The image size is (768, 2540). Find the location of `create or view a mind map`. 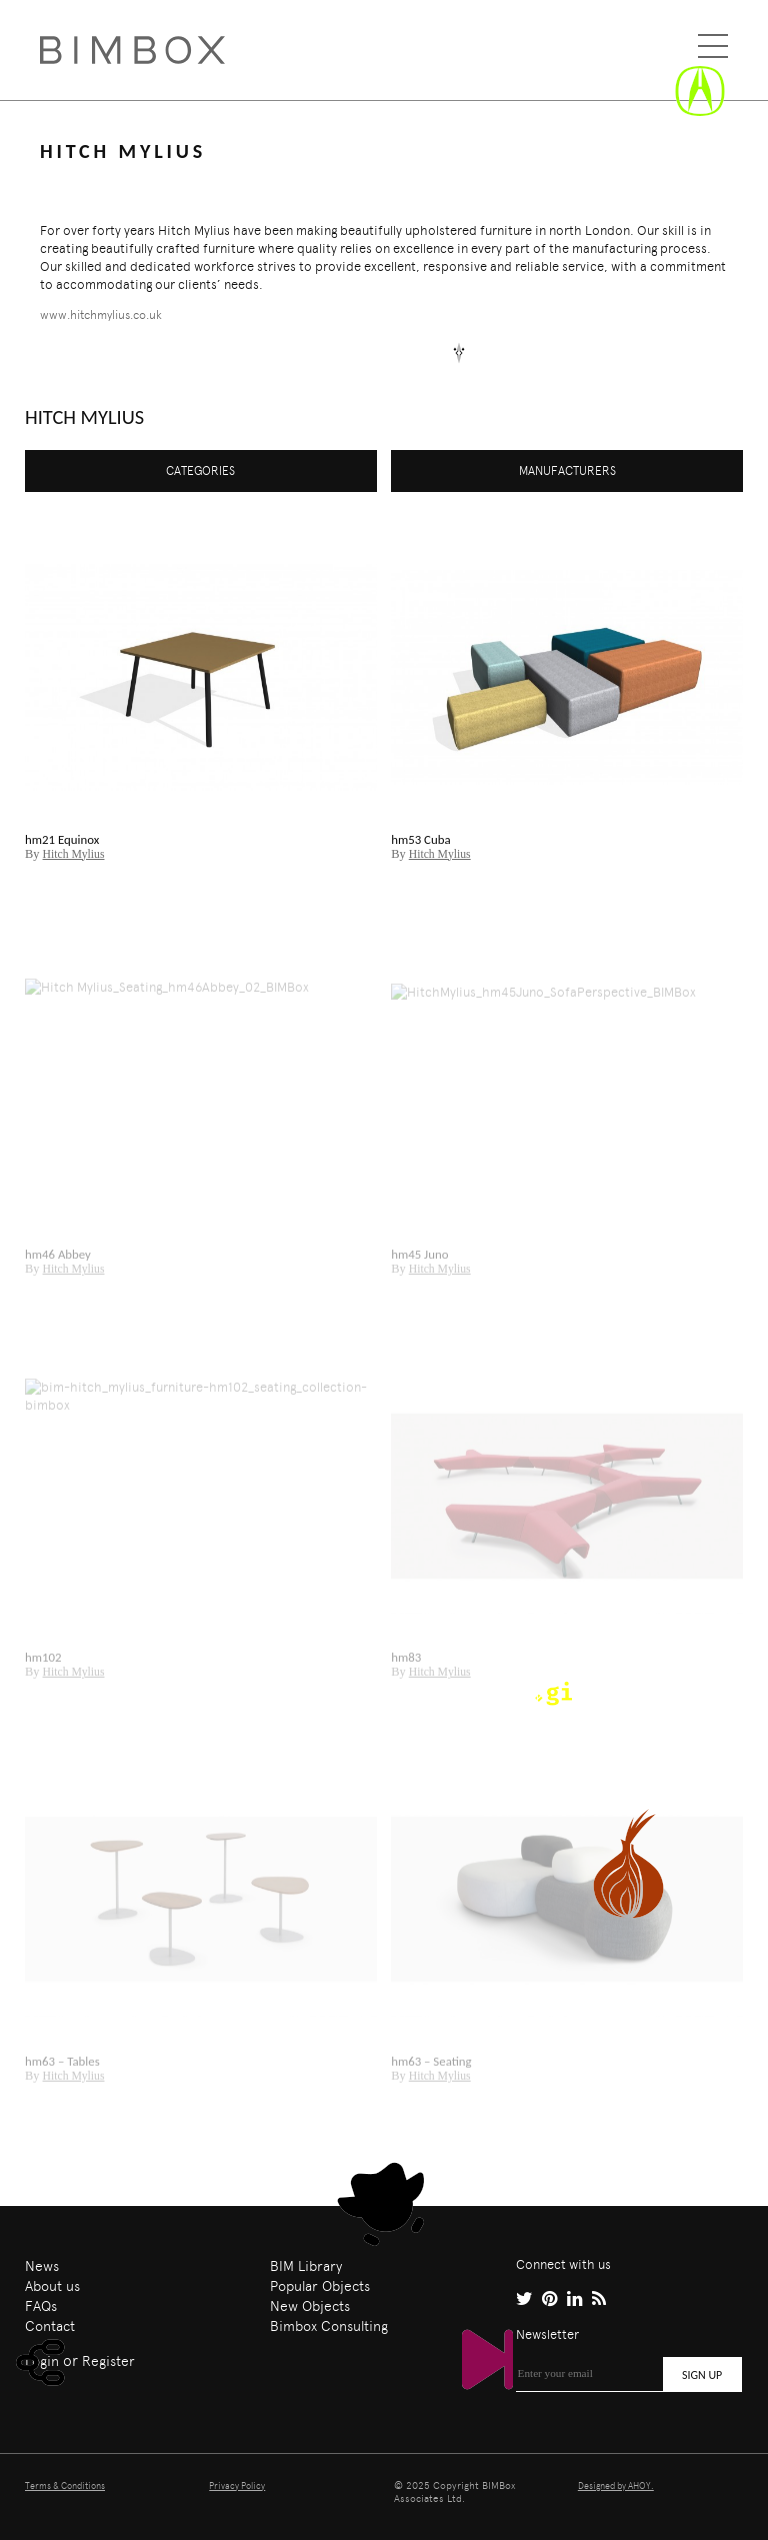

create or view a mind map is located at coordinates (41, 2362).